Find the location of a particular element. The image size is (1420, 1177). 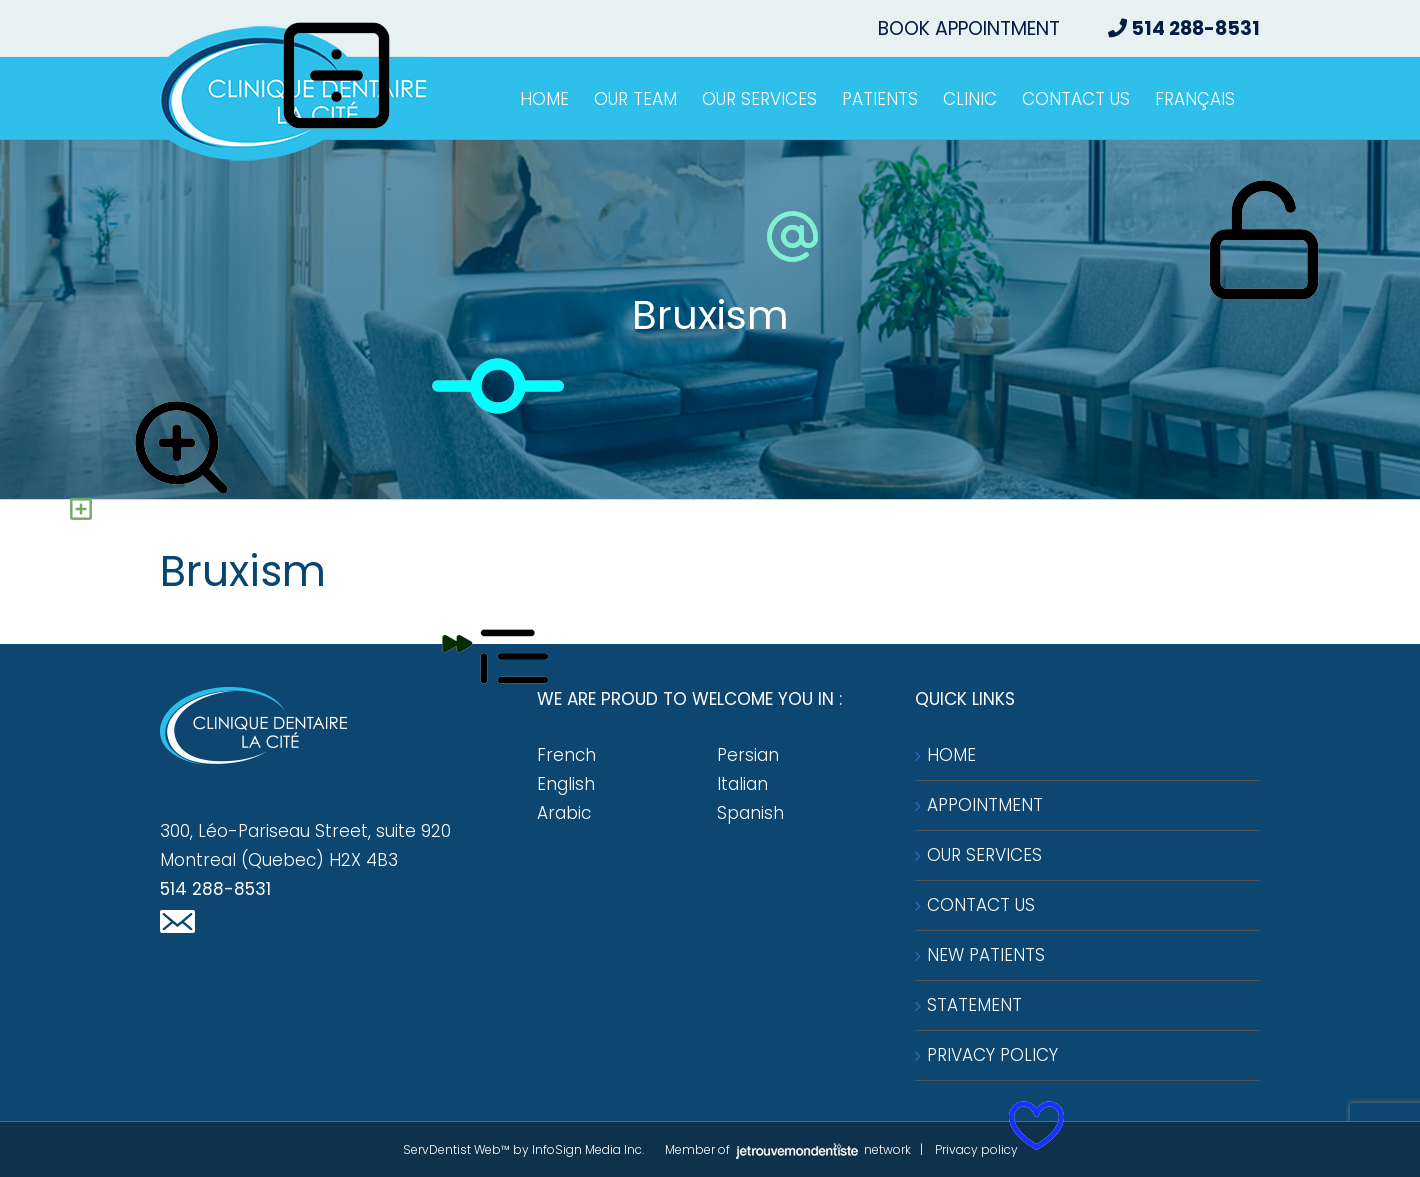

view commit details in version control is located at coordinates (498, 386).